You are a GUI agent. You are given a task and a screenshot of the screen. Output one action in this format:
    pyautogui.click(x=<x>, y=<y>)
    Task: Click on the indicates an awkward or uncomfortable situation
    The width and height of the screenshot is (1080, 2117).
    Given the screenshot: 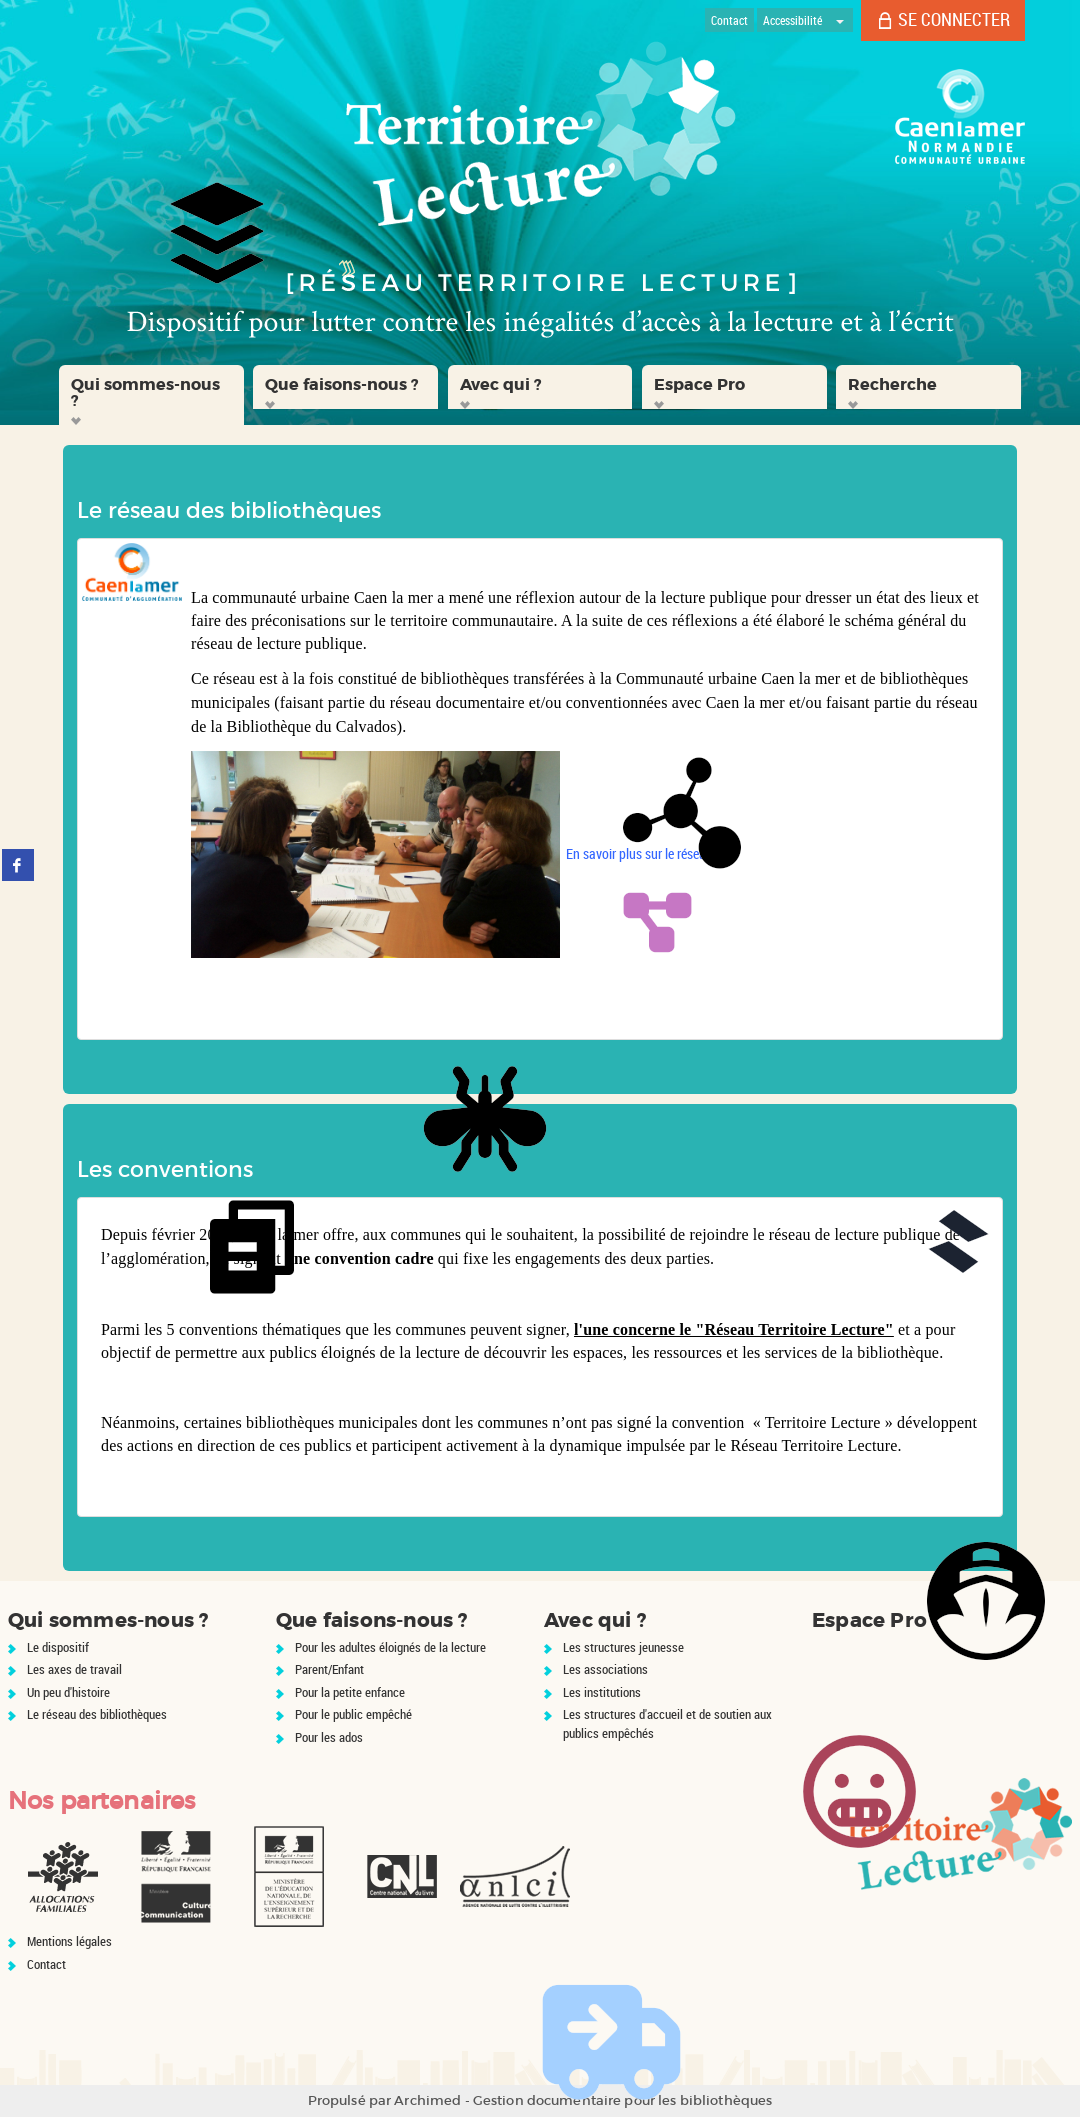 What is the action you would take?
    pyautogui.click(x=859, y=1791)
    